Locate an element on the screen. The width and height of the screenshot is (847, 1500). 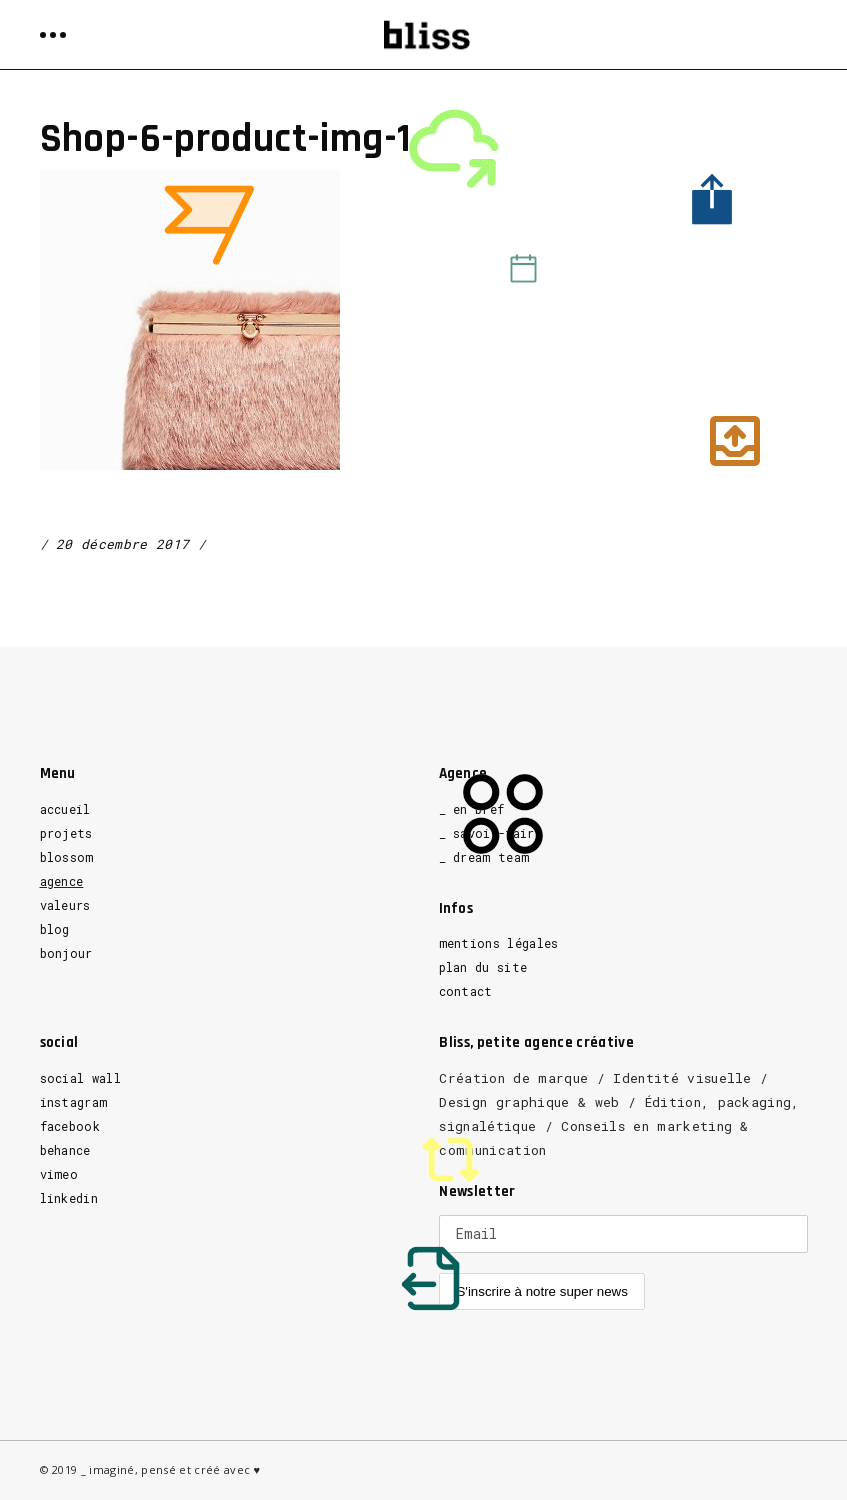
retweet or repost this content is located at coordinates (450, 1159).